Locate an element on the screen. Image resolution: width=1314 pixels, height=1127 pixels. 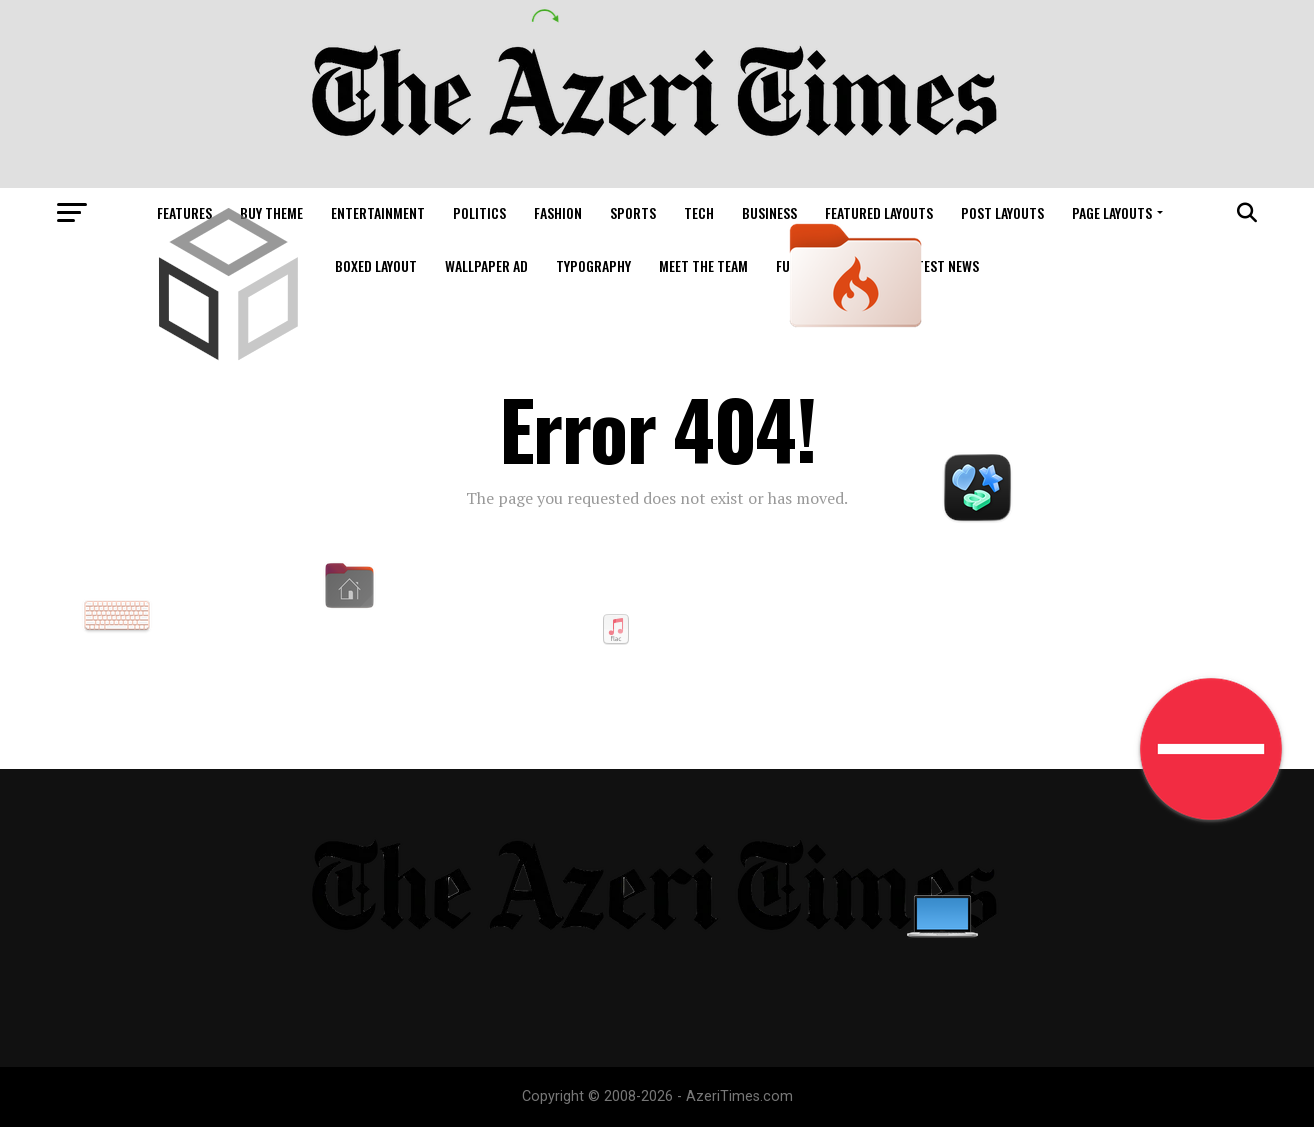
indicates an error or critical issue has occurred is located at coordinates (1211, 749).